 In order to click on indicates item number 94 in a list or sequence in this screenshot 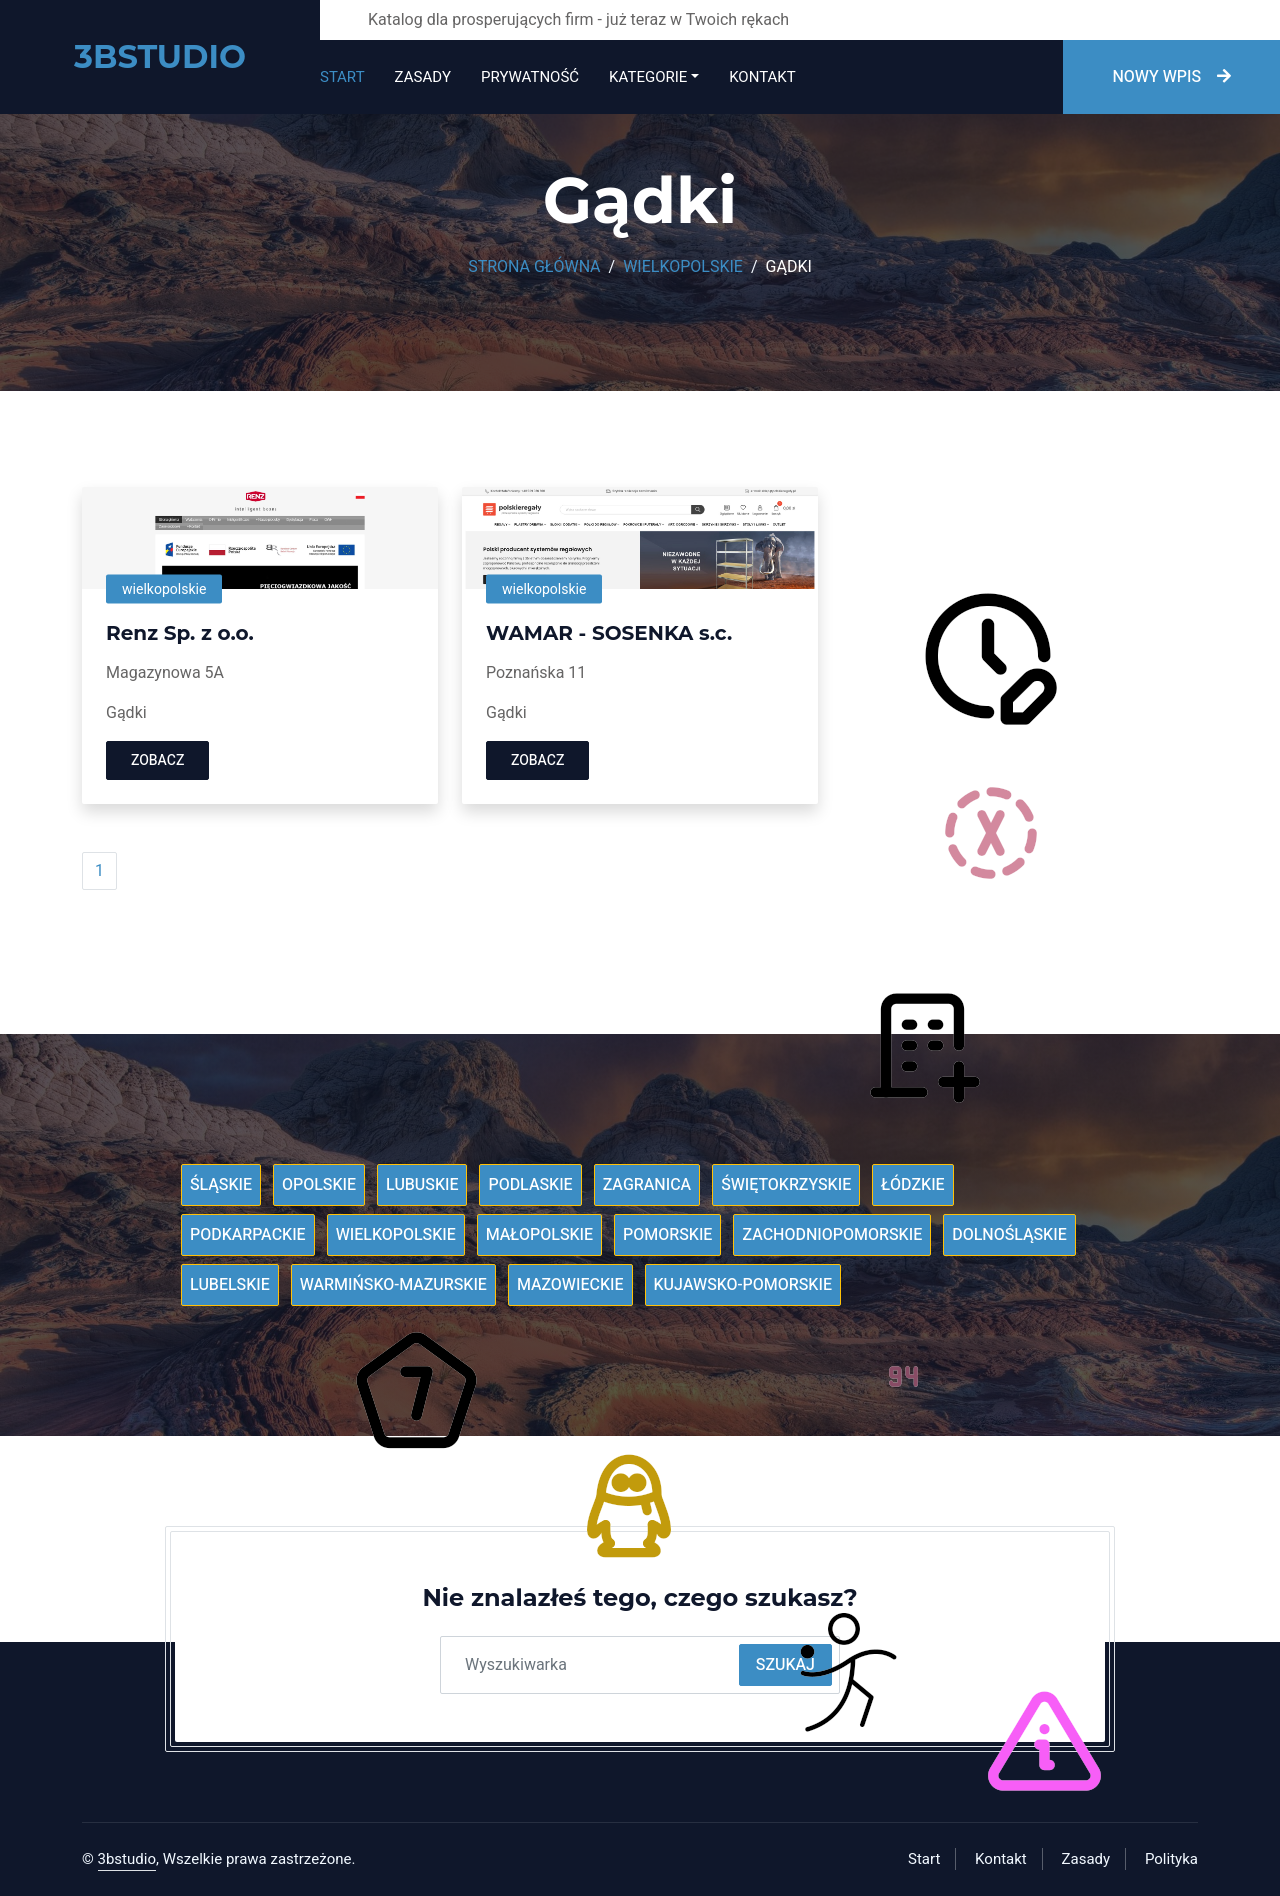, I will do `click(903, 1376)`.